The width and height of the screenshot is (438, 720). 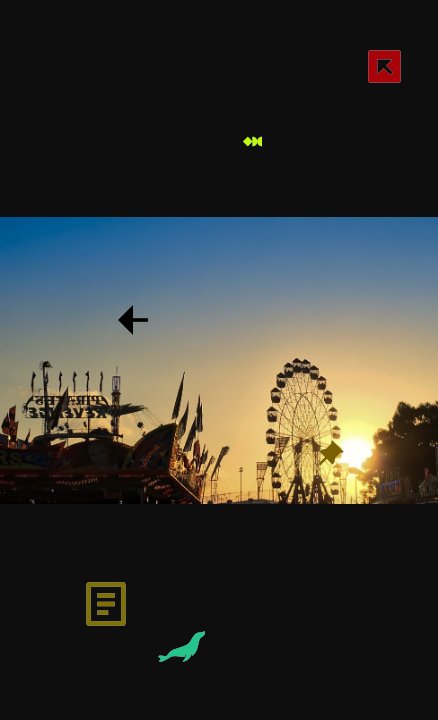 I want to click on 42 school / 42 group logo, so click(x=252, y=141).